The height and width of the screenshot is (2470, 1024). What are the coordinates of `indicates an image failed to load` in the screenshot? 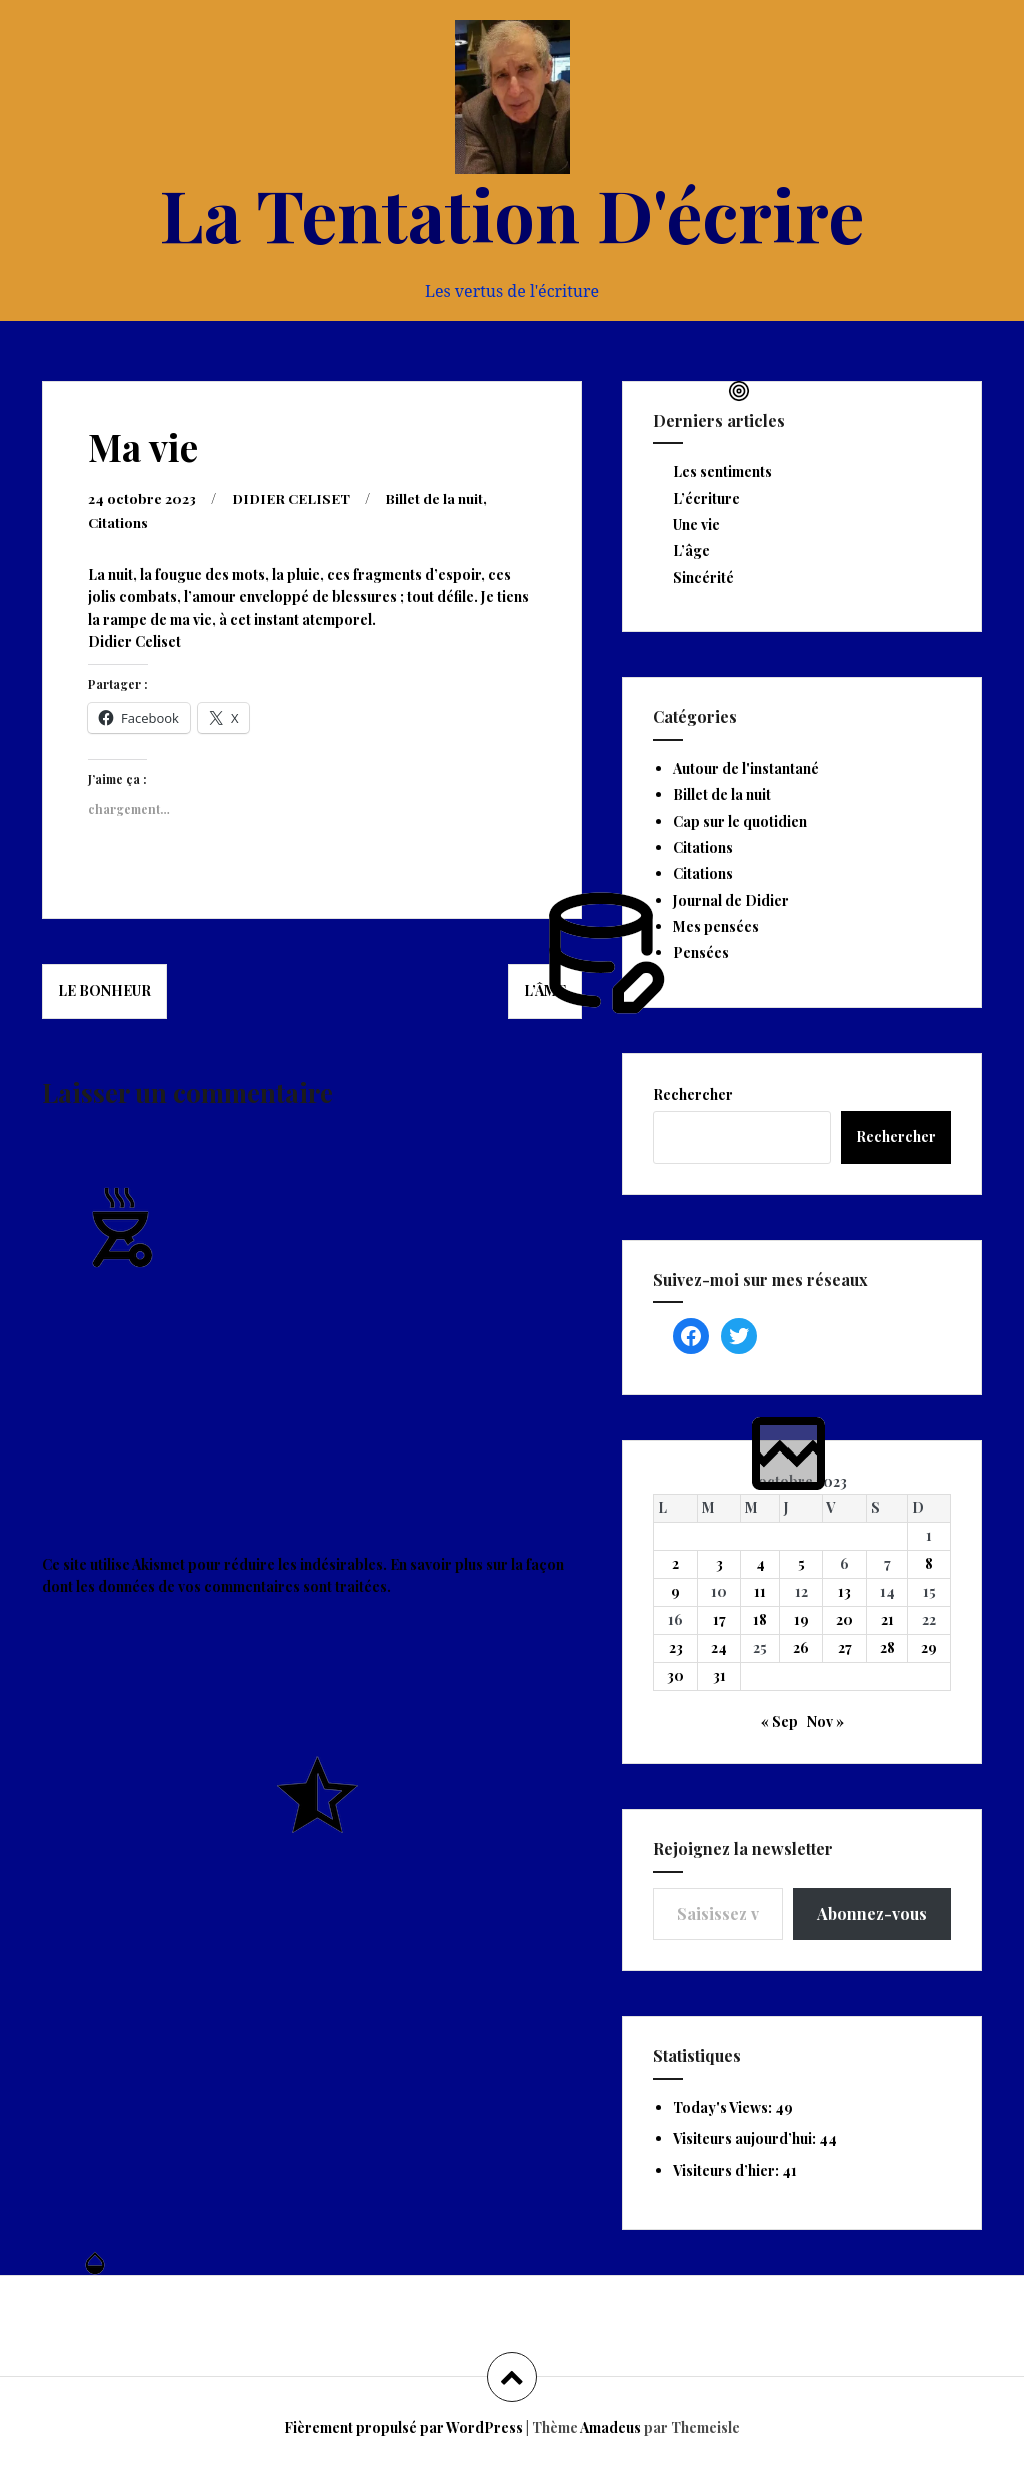 It's located at (788, 1453).